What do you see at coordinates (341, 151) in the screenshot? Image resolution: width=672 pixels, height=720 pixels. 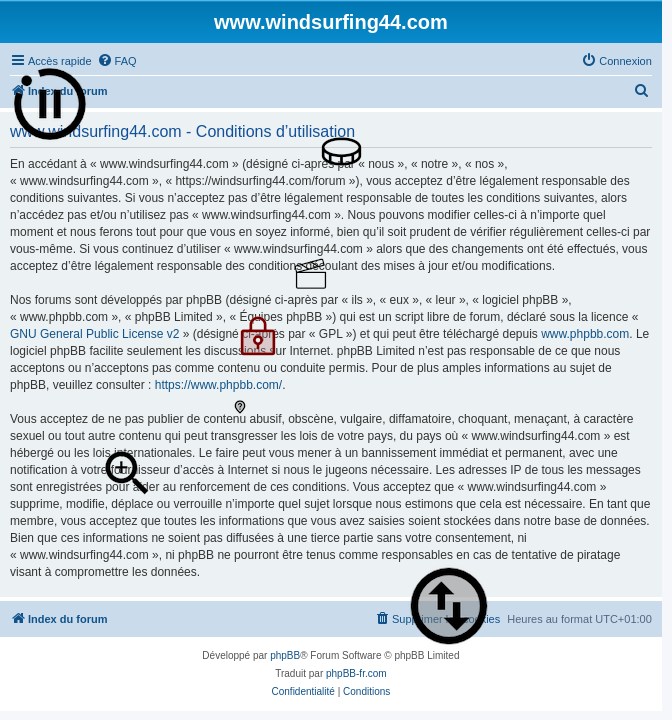 I see `view your coin balance or currency` at bounding box center [341, 151].